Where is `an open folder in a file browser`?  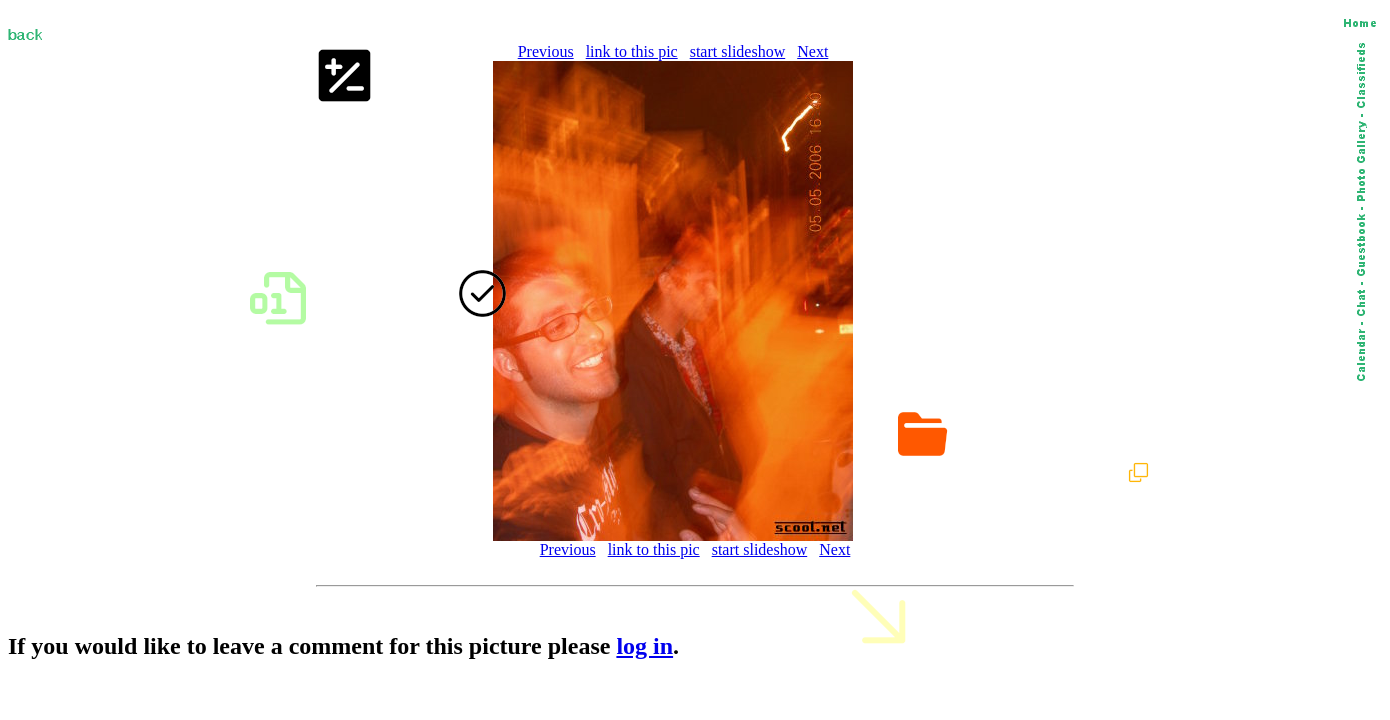 an open folder in a file browser is located at coordinates (923, 434).